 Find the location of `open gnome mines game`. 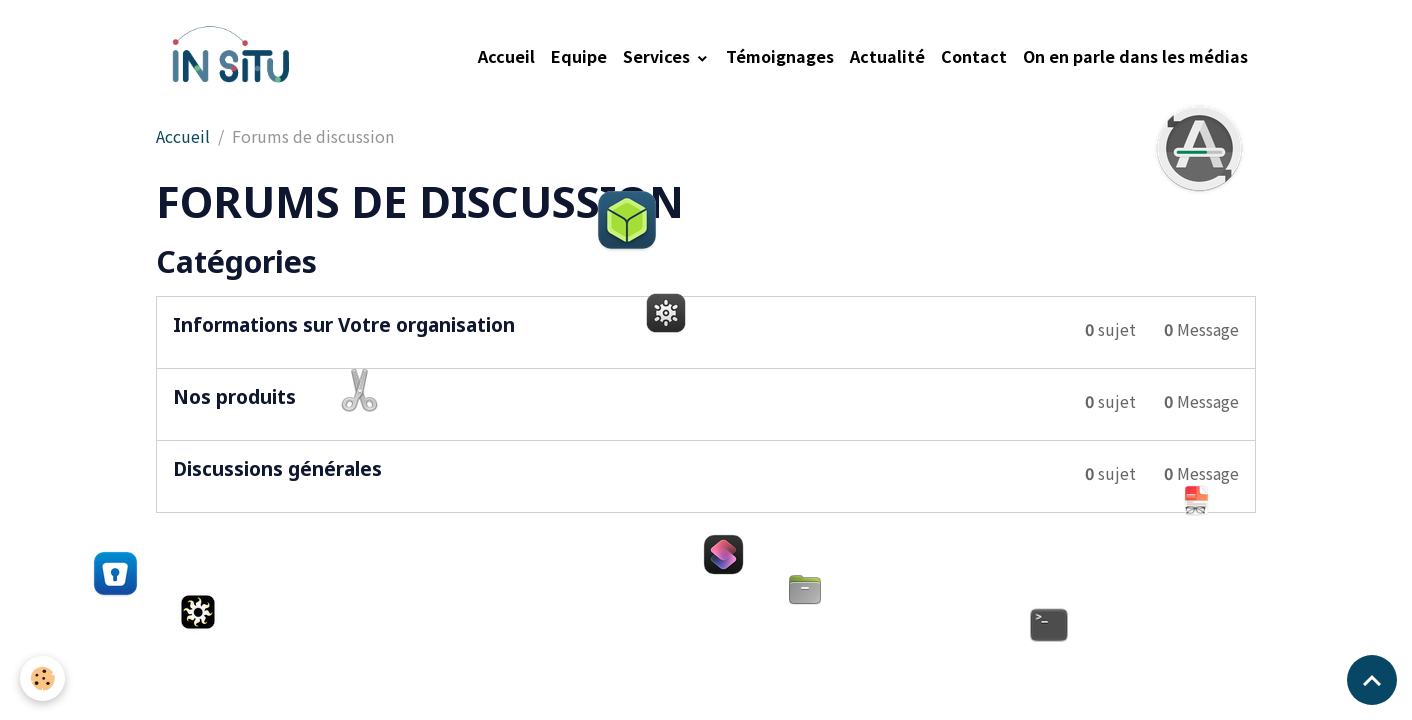

open gnome mines game is located at coordinates (666, 313).